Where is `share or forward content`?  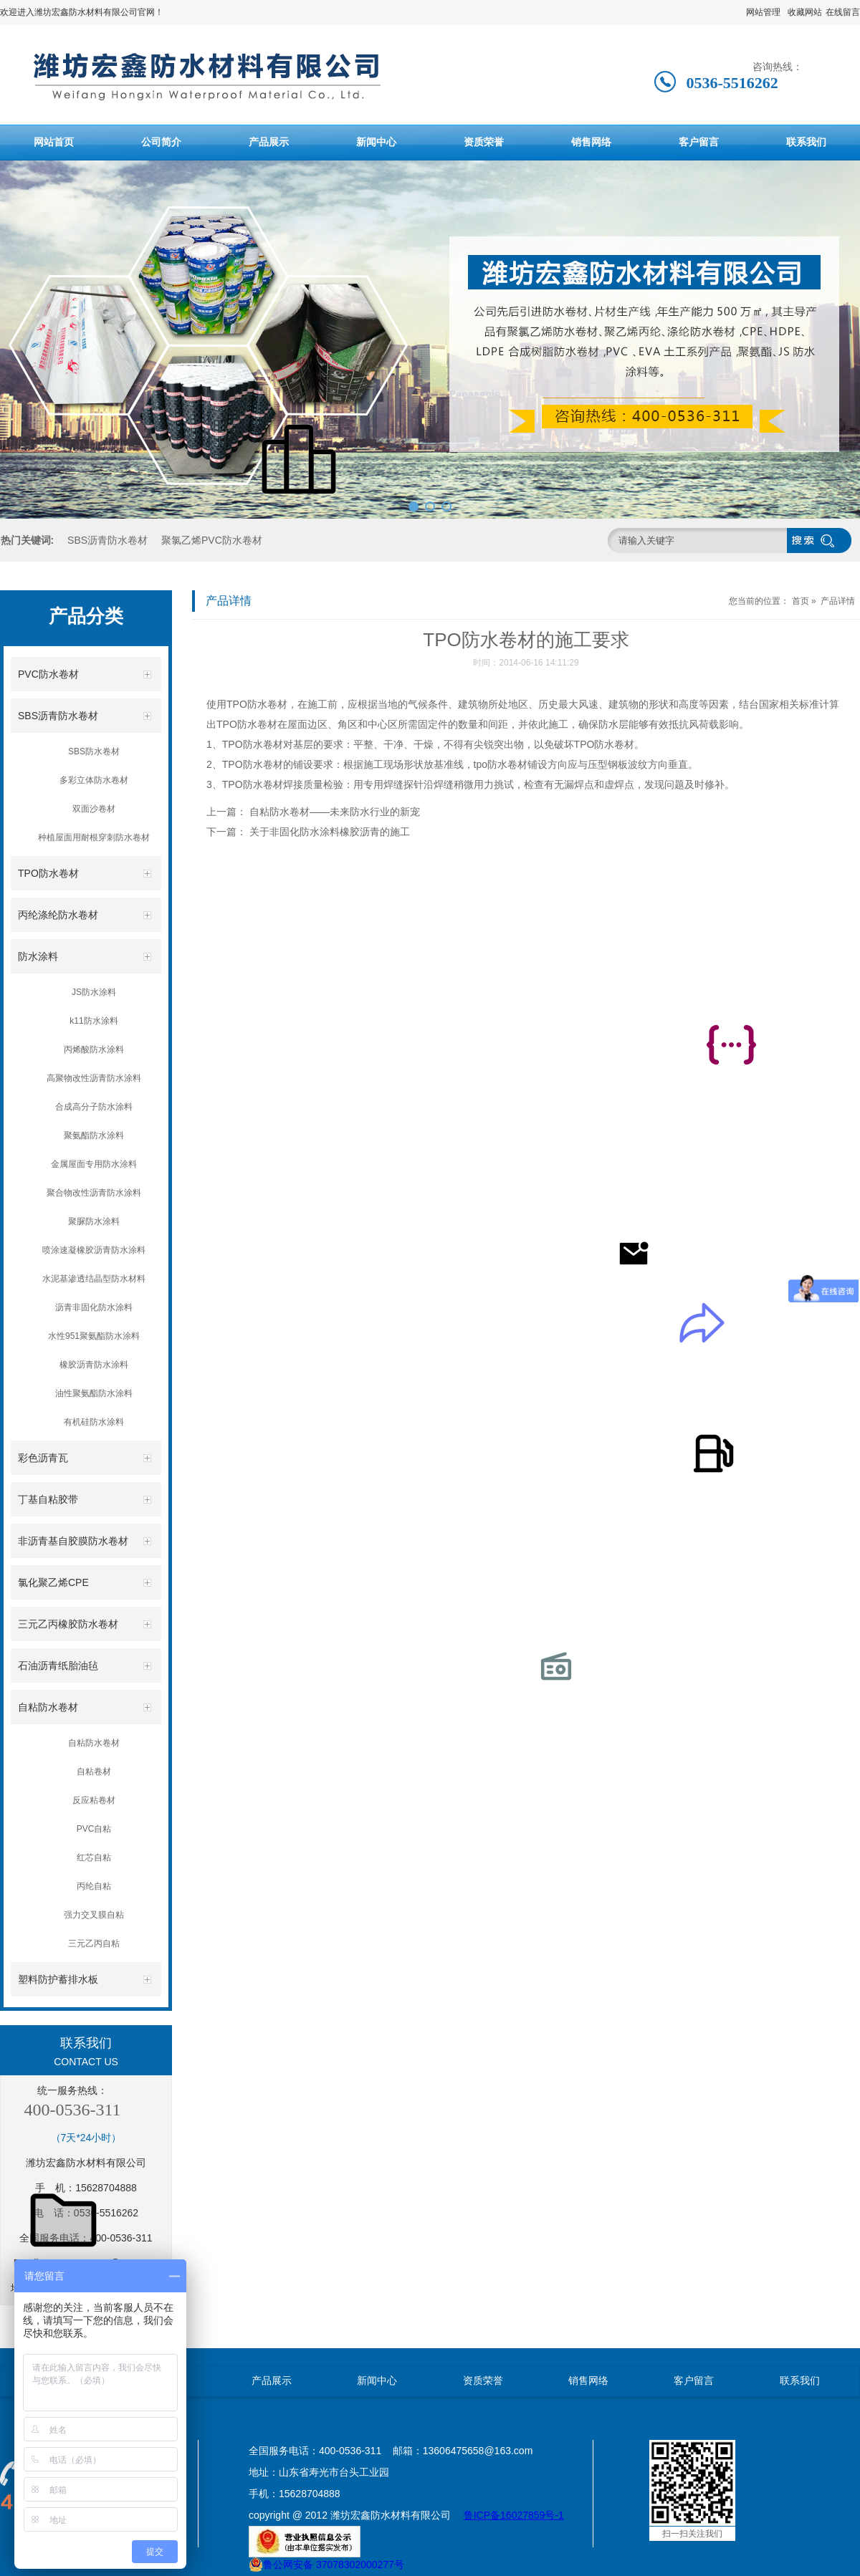
share or forward content is located at coordinates (702, 1322).